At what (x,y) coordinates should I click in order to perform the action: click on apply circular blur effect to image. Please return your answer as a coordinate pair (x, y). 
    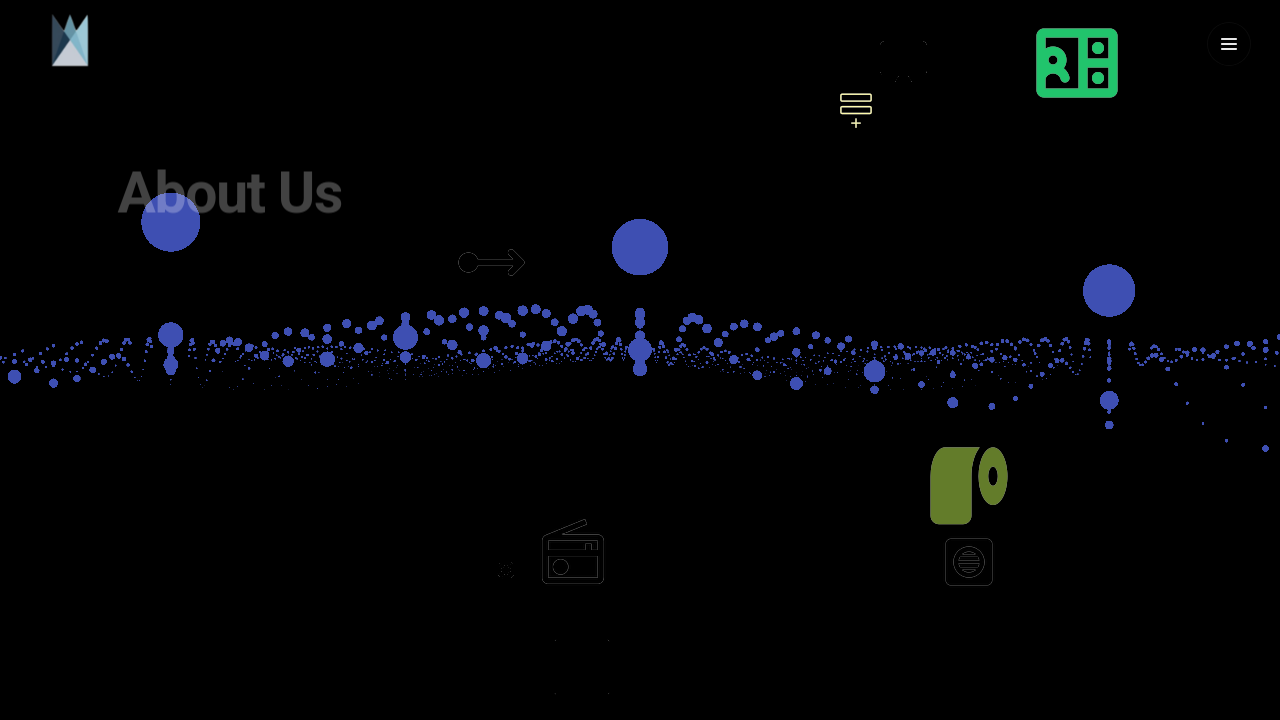
    Looking at the image, I should click on (506, 570).